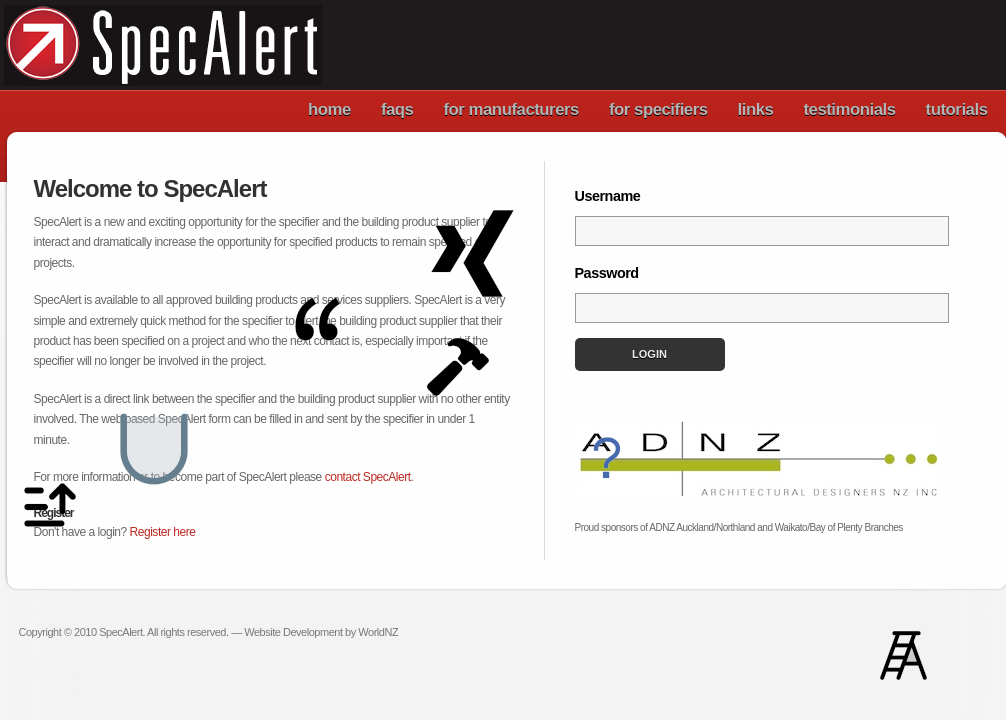 The image size is (1006, 720). I want to click on insert a block quote, so click(319, 319).